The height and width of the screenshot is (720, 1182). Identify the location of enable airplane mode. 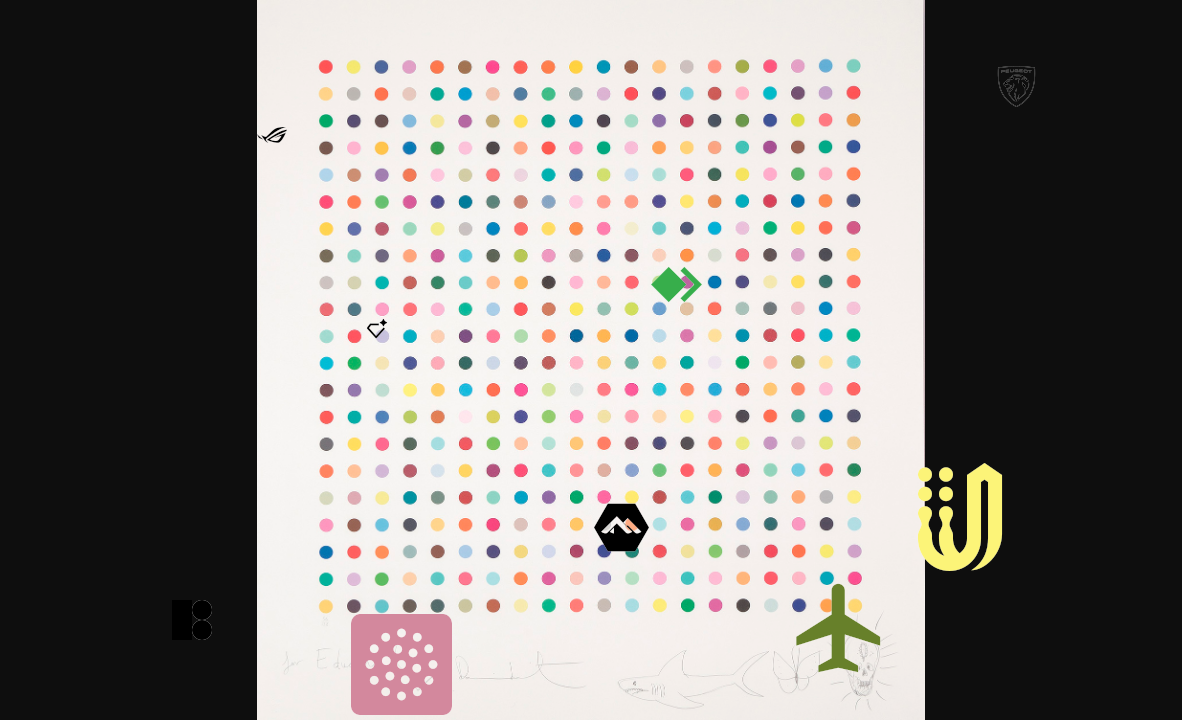
(836, 628).